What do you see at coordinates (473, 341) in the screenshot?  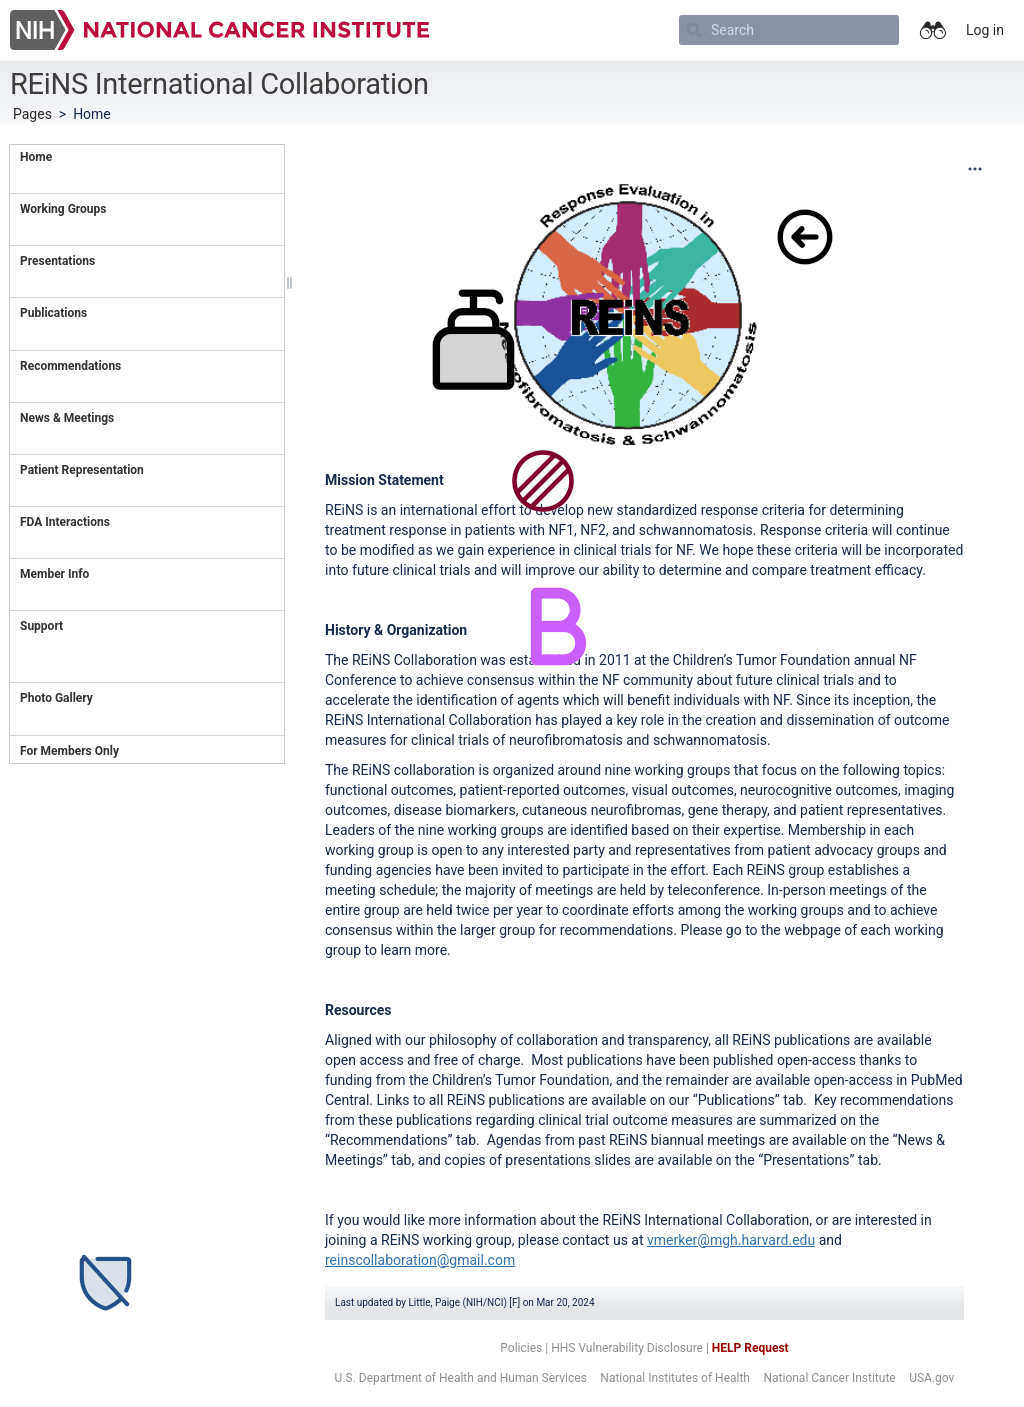 I see `access hygiene or handwashing reminders` at bounding box center [473, 341].